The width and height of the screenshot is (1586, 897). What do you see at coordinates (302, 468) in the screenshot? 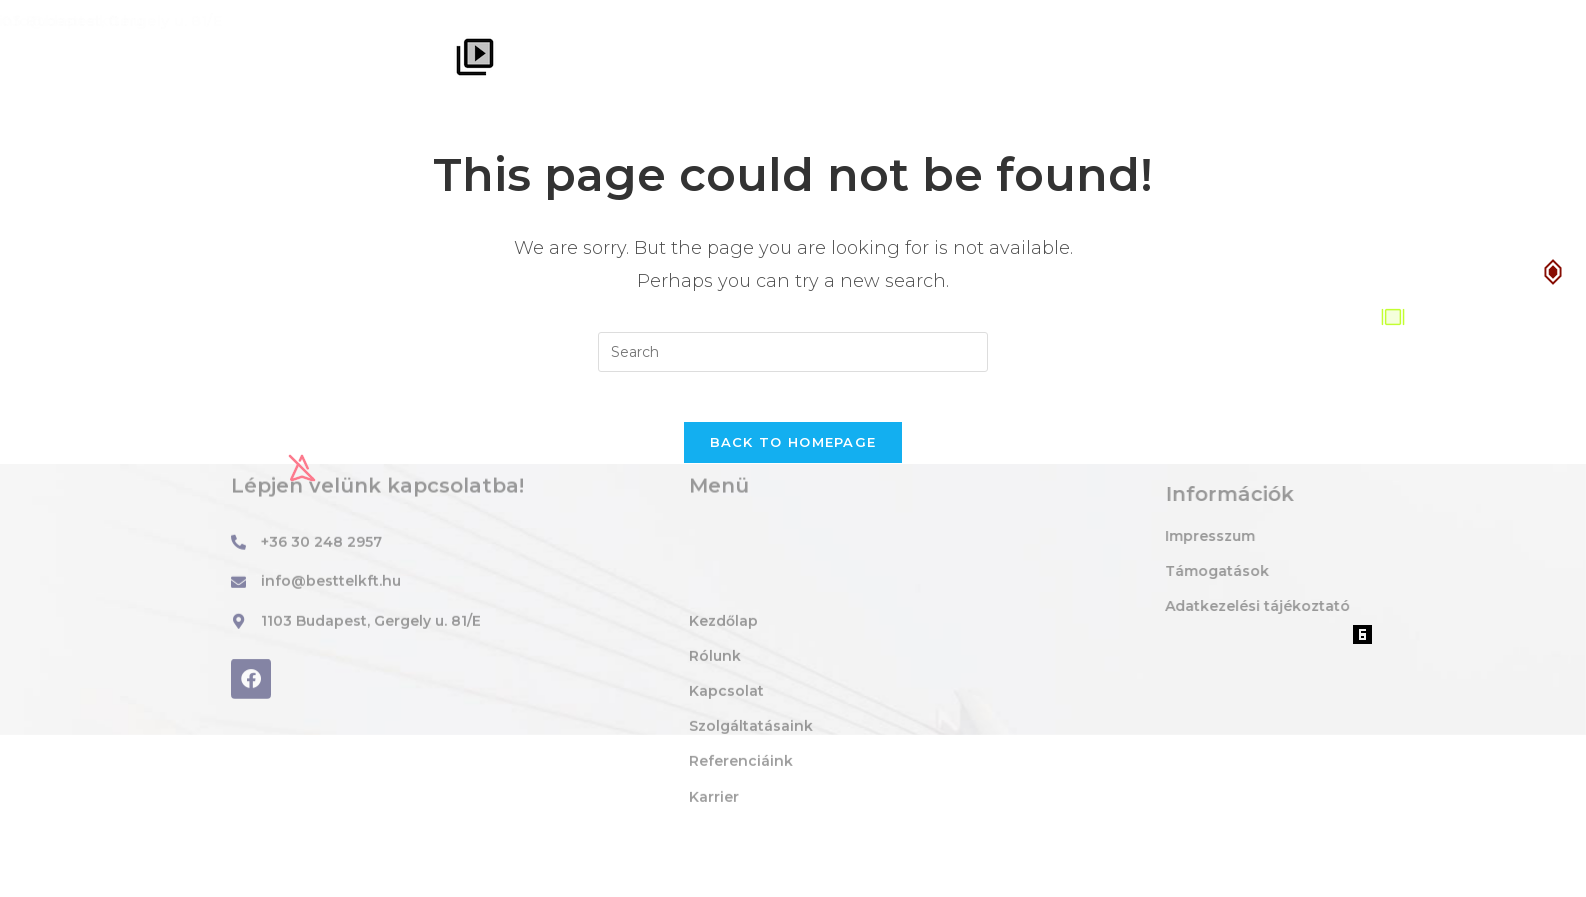
I see `navigation or GPS is disabled` at bounding box center [302, 468].